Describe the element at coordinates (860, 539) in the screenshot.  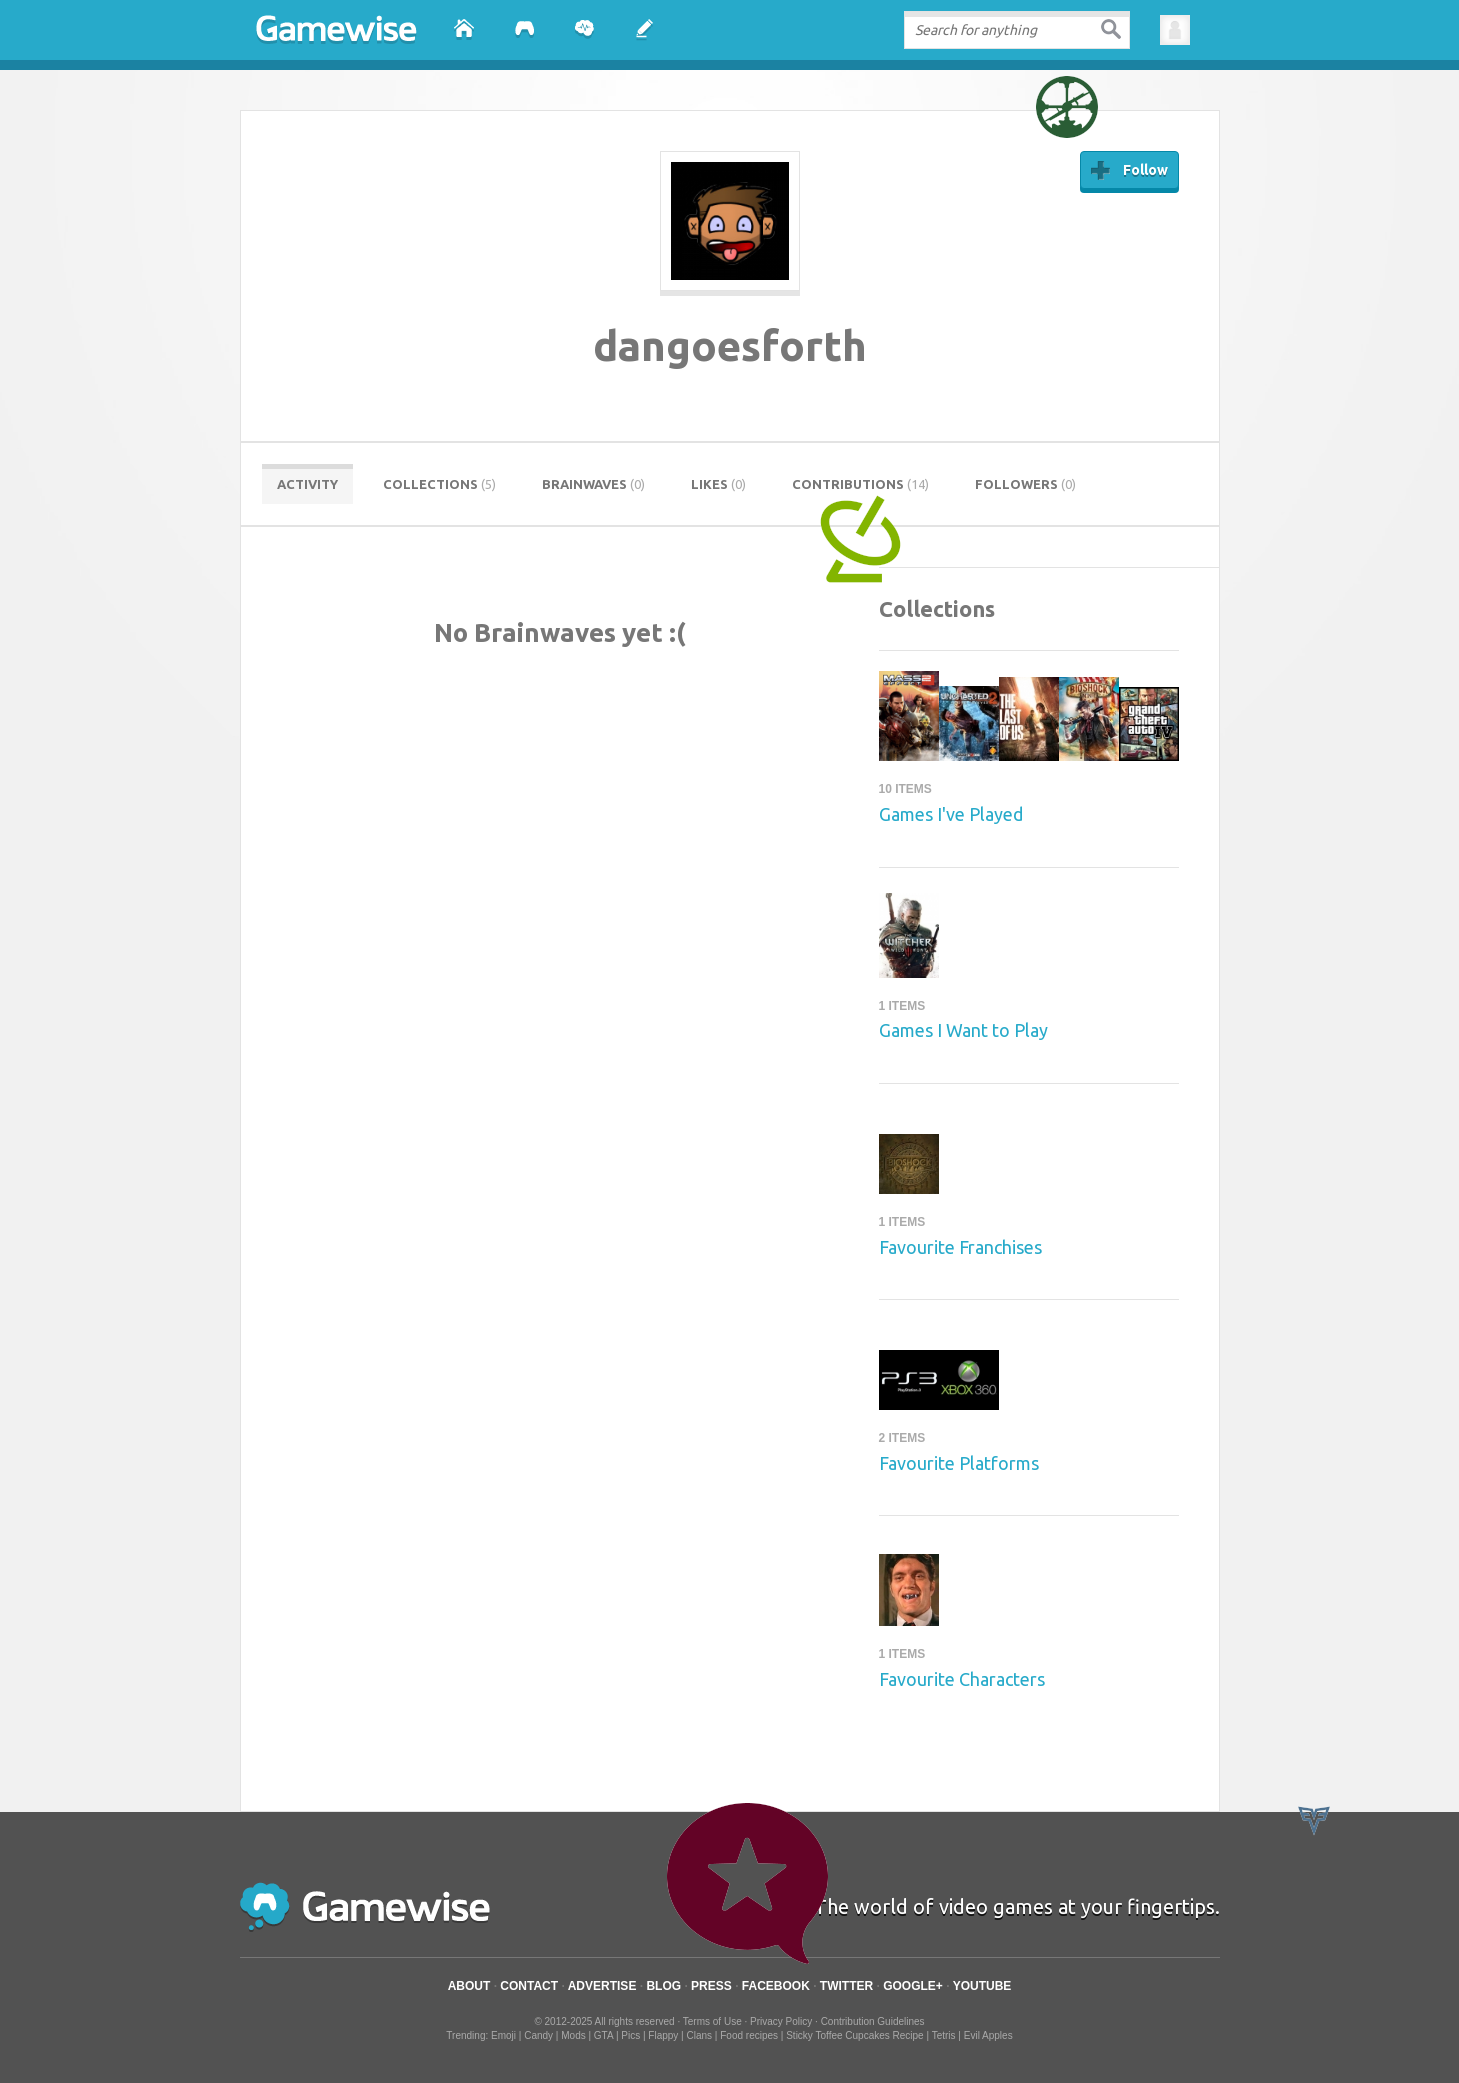
I see `access radar or scanning functionality` at that location.